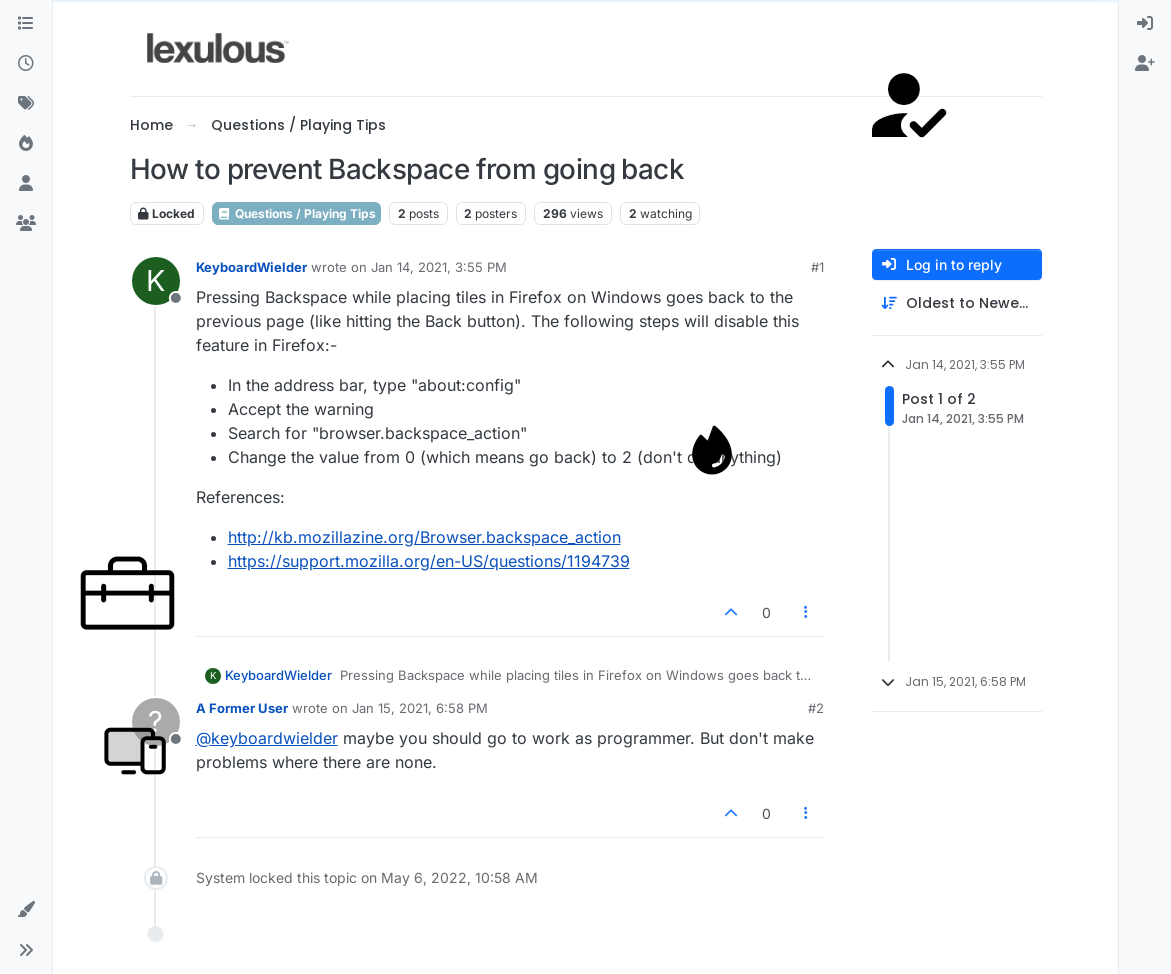 This screenshot has width=1171, height=974. What do you see at coordinates (908, 105) in the screenshot?
I see `user registration completed successfully` at bounding box center [908, 105].